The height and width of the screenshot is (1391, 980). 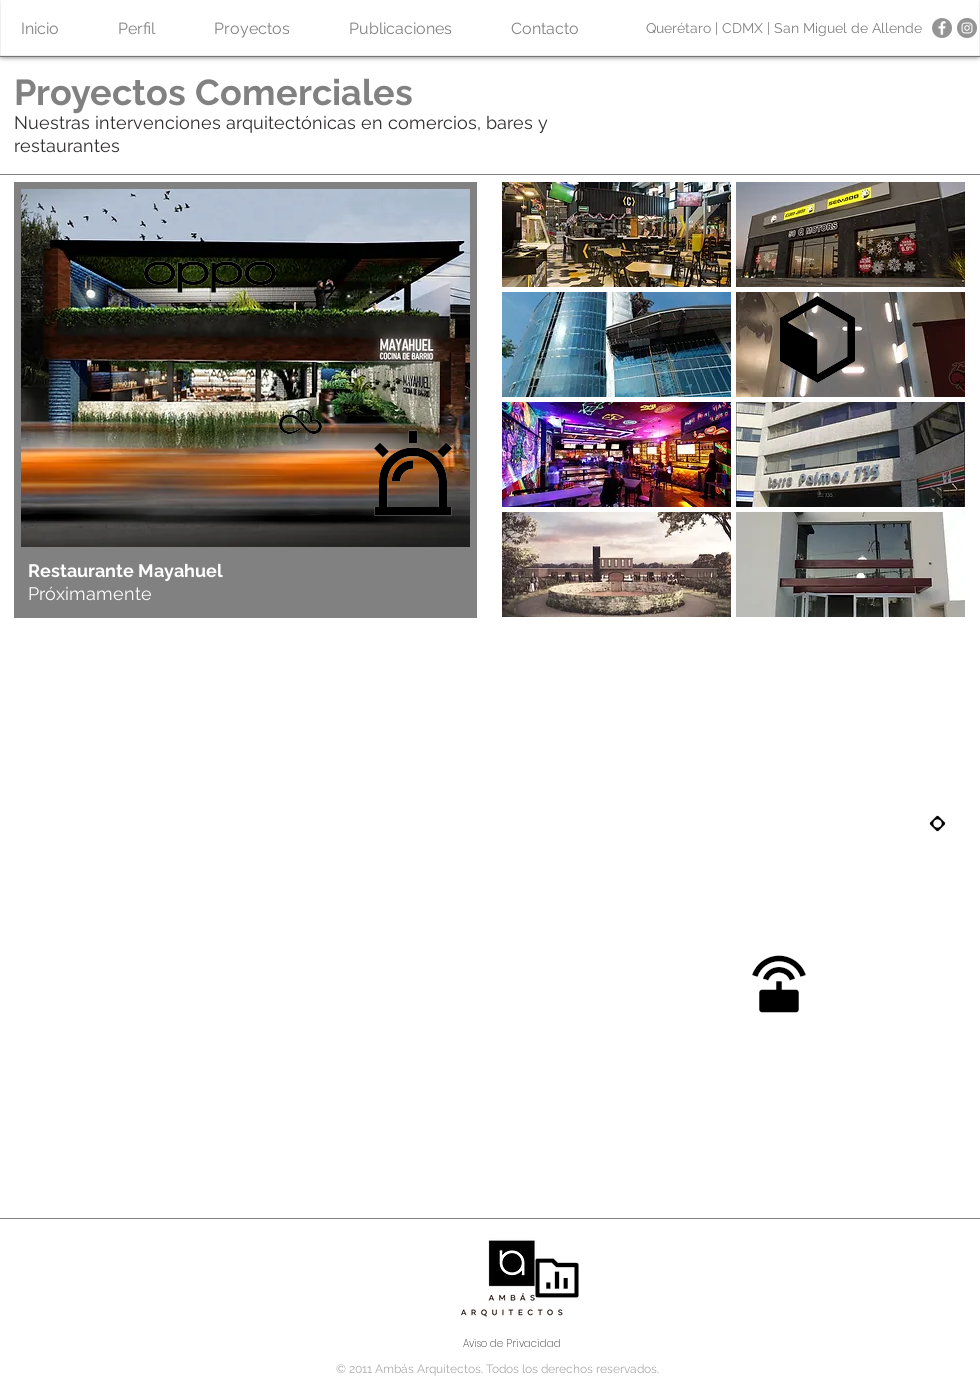 I want to click on visit the oppo website or app, so click(x=210, y=277).